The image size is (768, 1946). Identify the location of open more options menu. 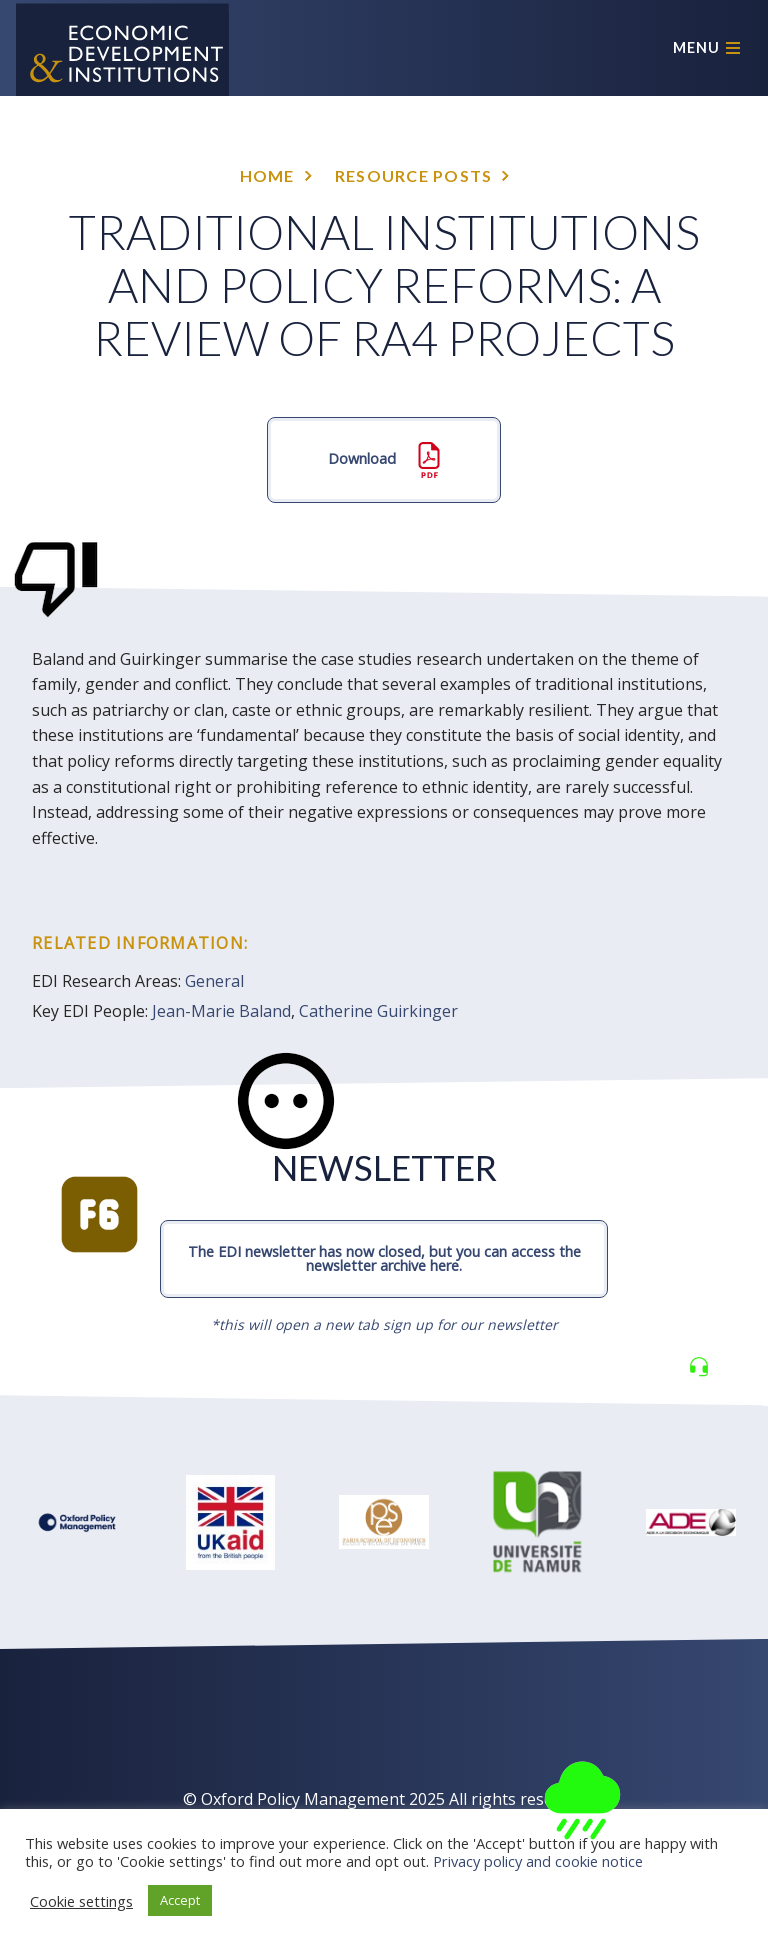
(286, 1101).